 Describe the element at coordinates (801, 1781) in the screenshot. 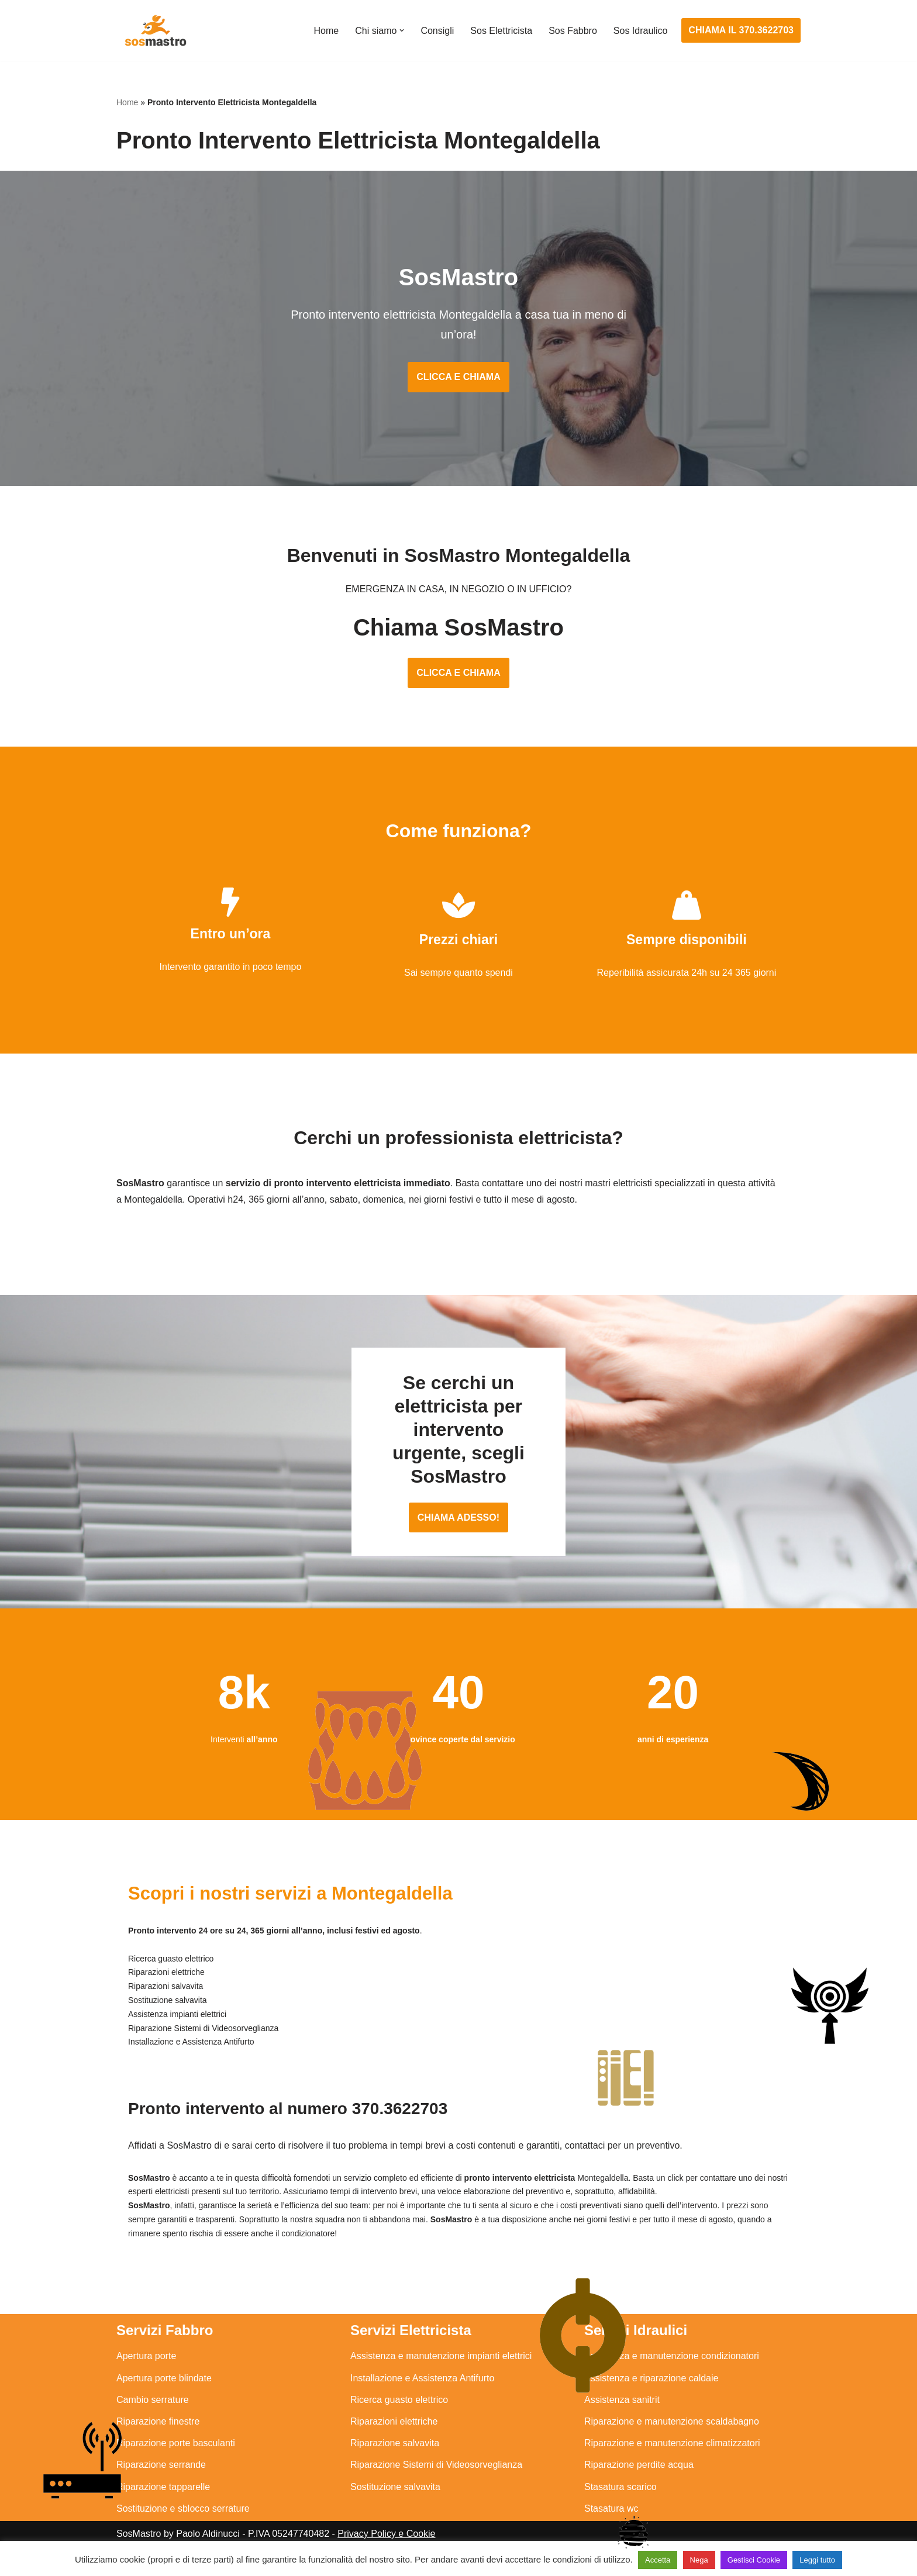

I see `indicates a slash or cutting attack action` at that location.